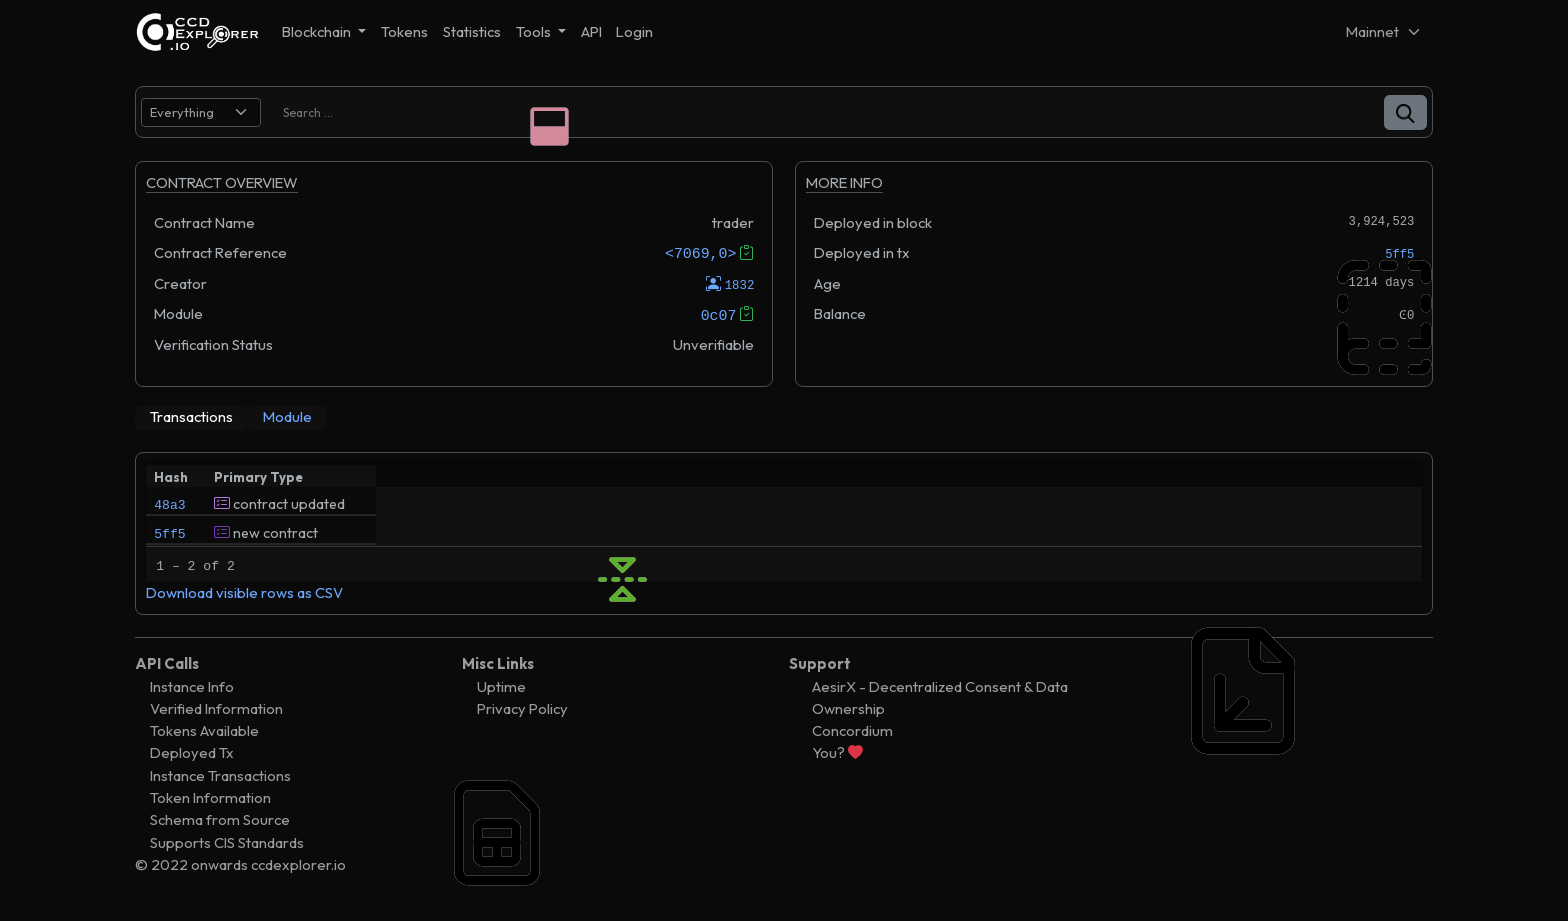 The height and width of the screenshot is (921, 1568). I want to click on manage SIM card settings, so click(497, 833).